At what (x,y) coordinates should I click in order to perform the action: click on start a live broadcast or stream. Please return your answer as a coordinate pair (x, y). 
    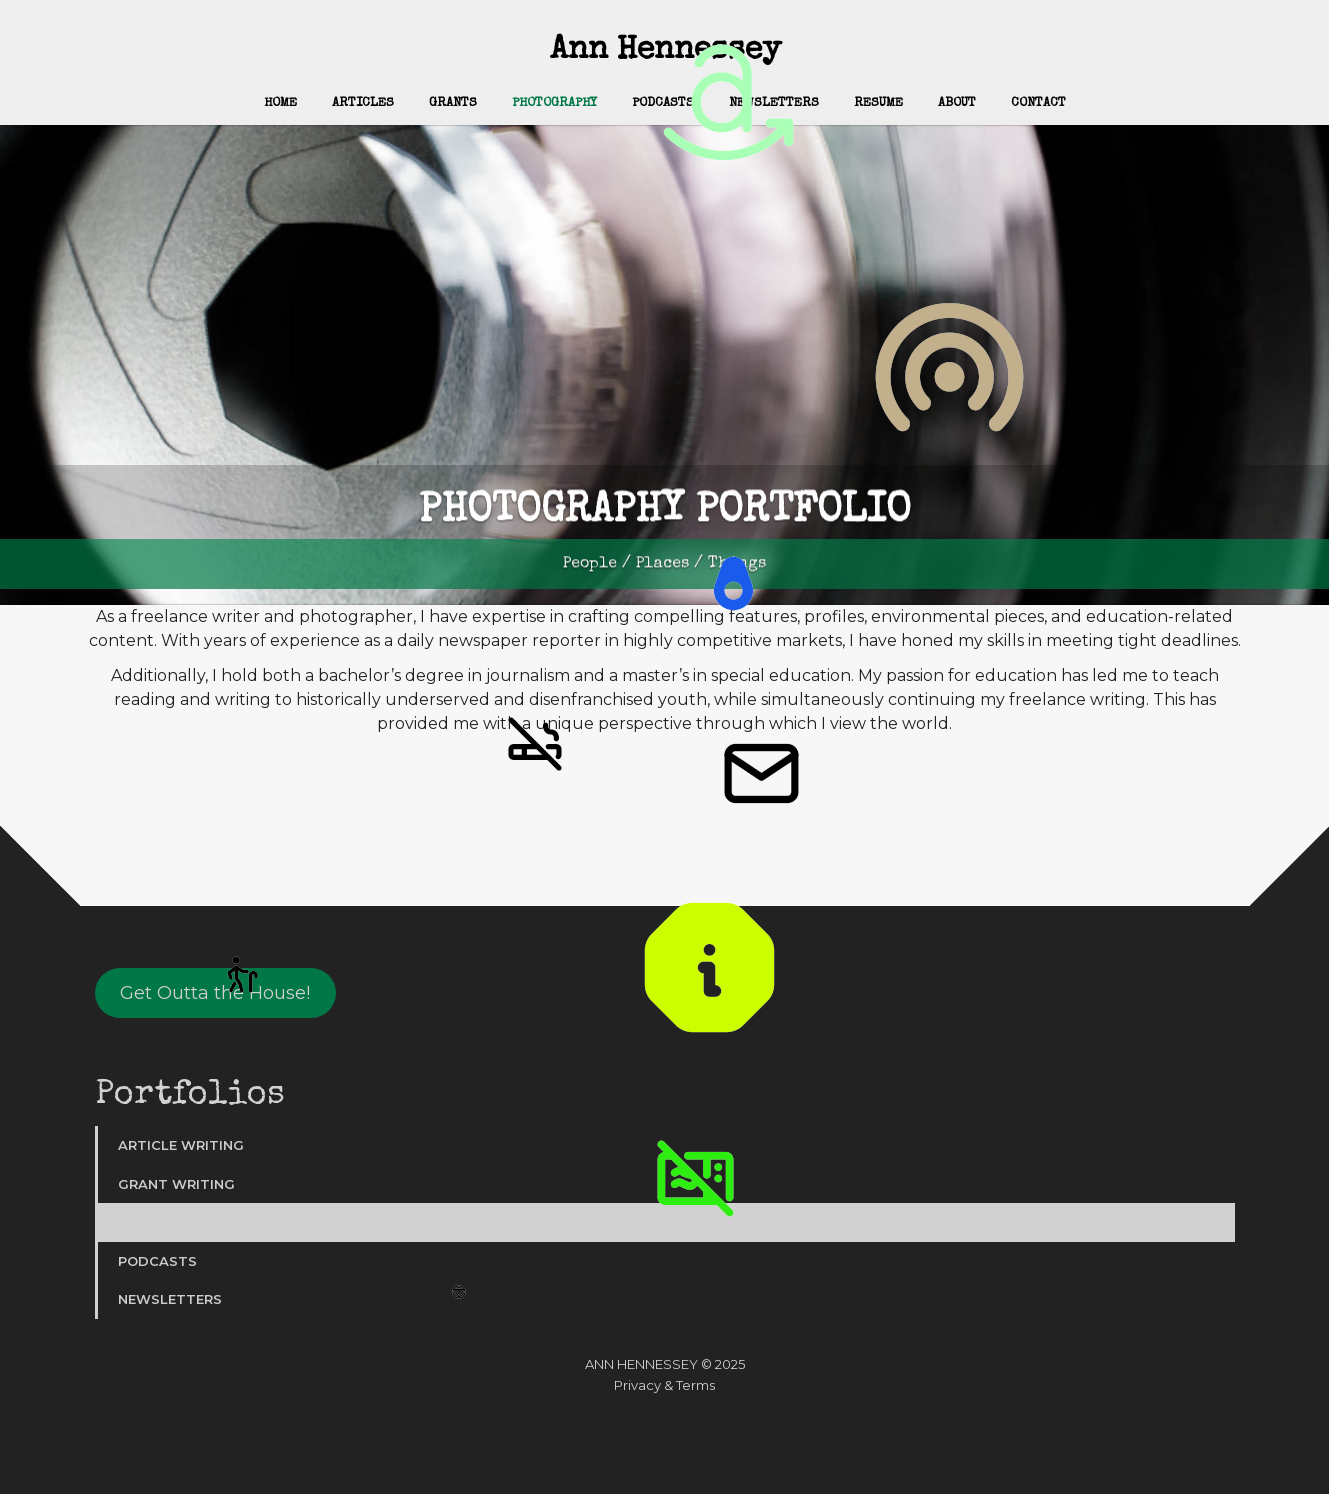
    Looking at the image, I should click on (949, 369).